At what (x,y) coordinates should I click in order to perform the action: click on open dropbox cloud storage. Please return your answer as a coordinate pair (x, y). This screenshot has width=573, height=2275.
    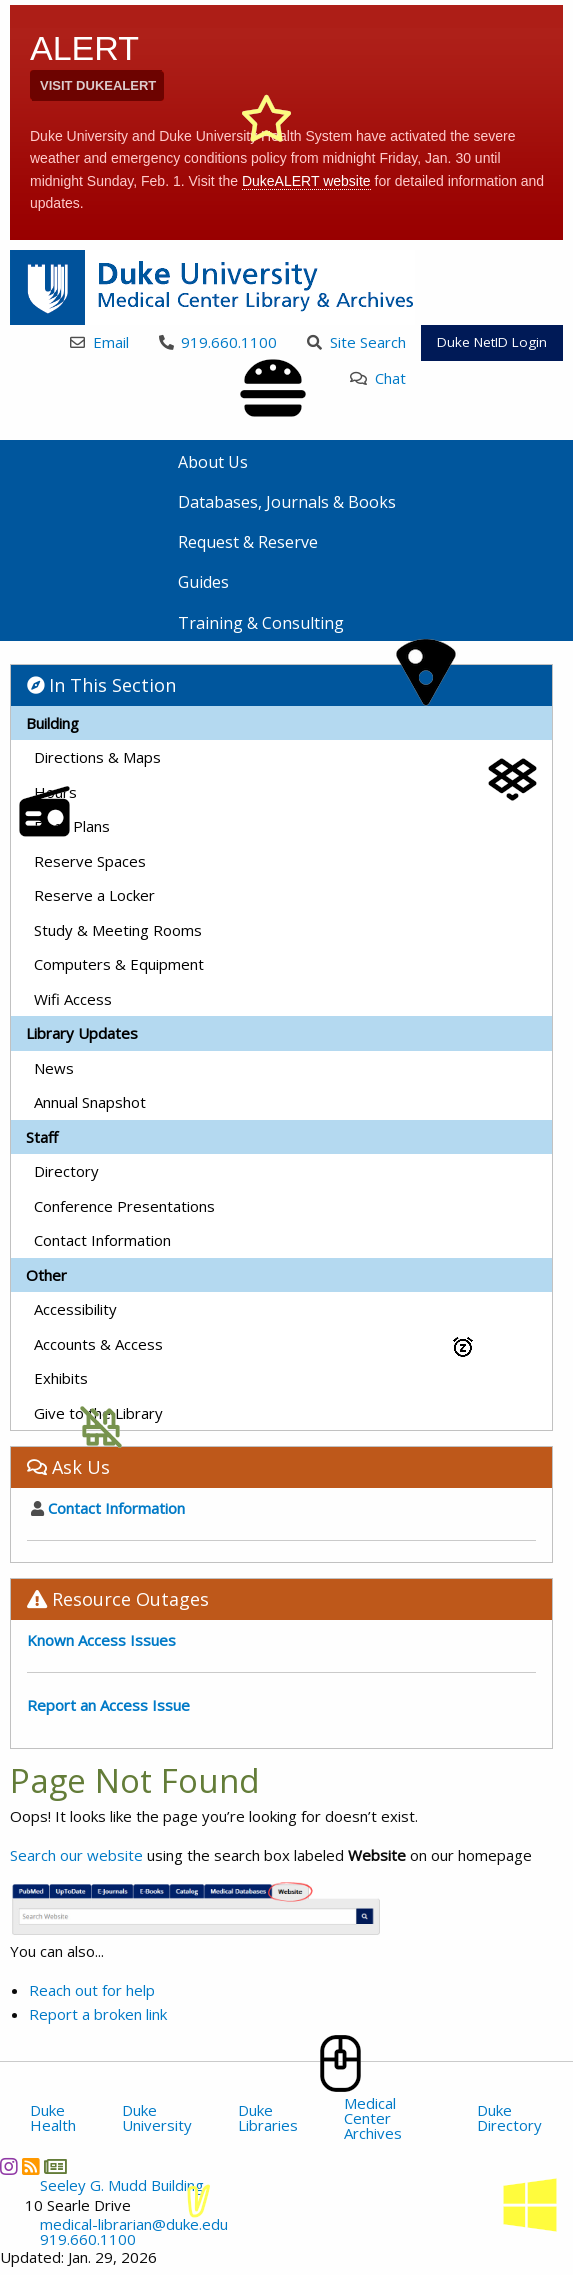
    Looking at the image, I should click on (512, 777).